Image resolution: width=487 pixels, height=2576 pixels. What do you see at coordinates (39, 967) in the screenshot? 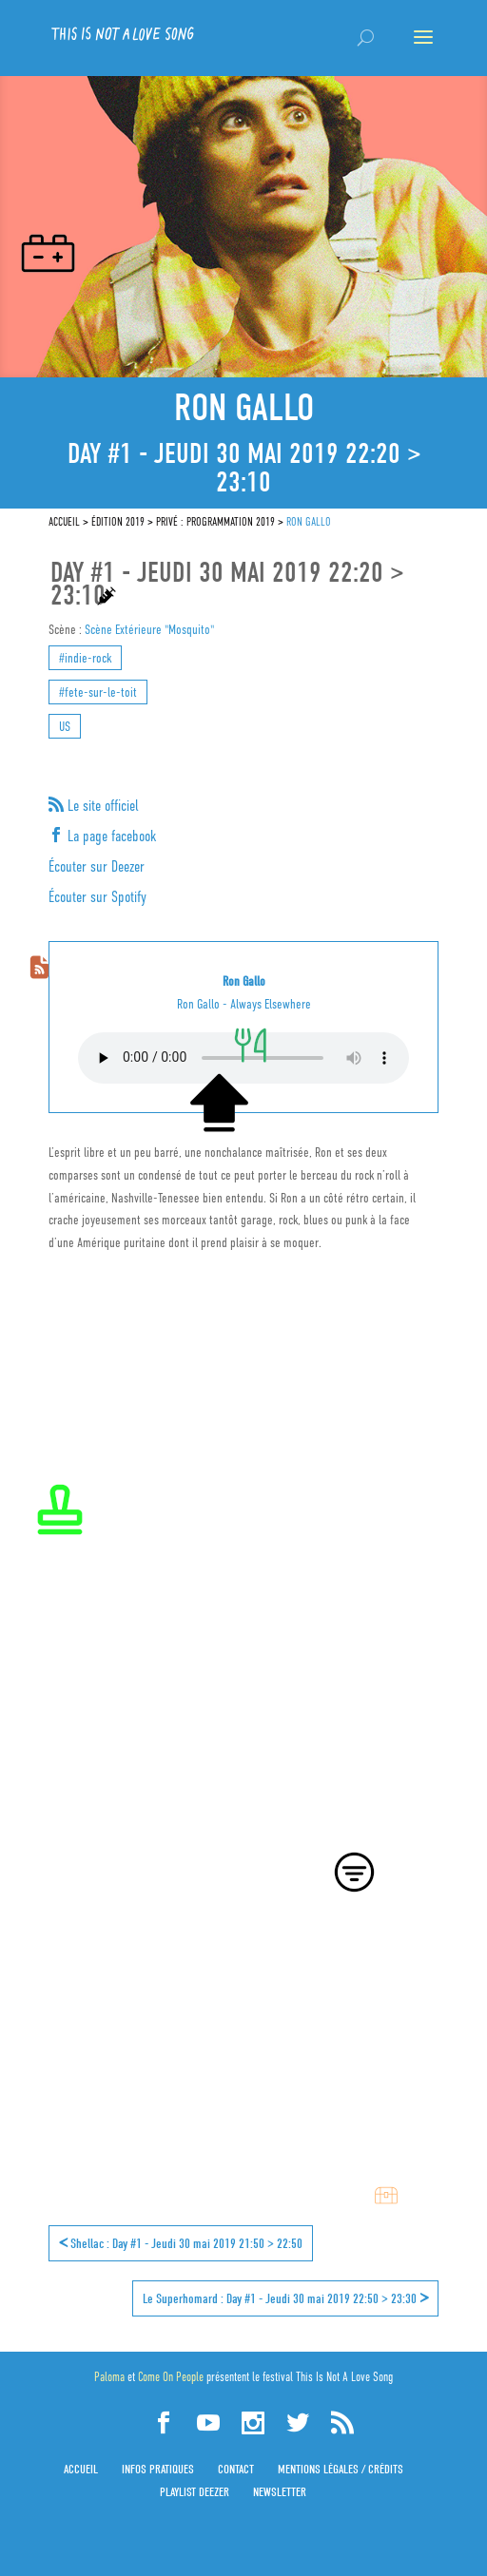
I see `access RSS feed file` at bounding box center [39, 967].